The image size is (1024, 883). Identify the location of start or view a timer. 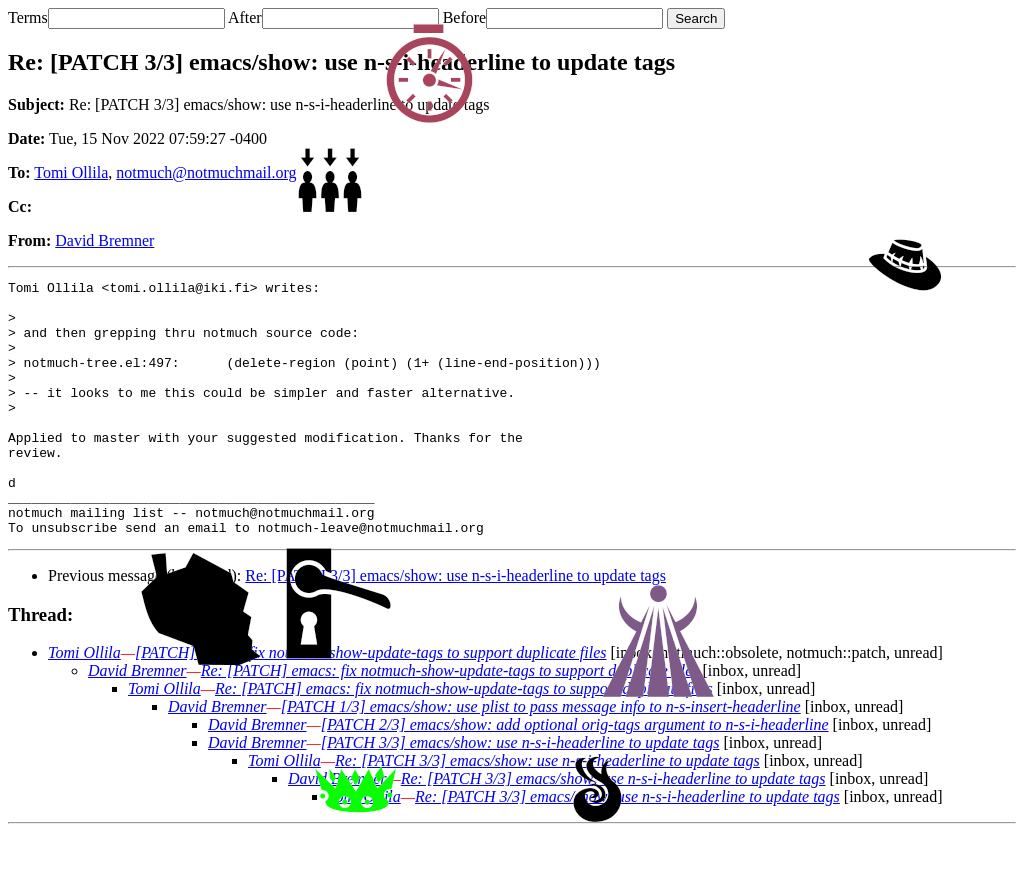
(429, 73).